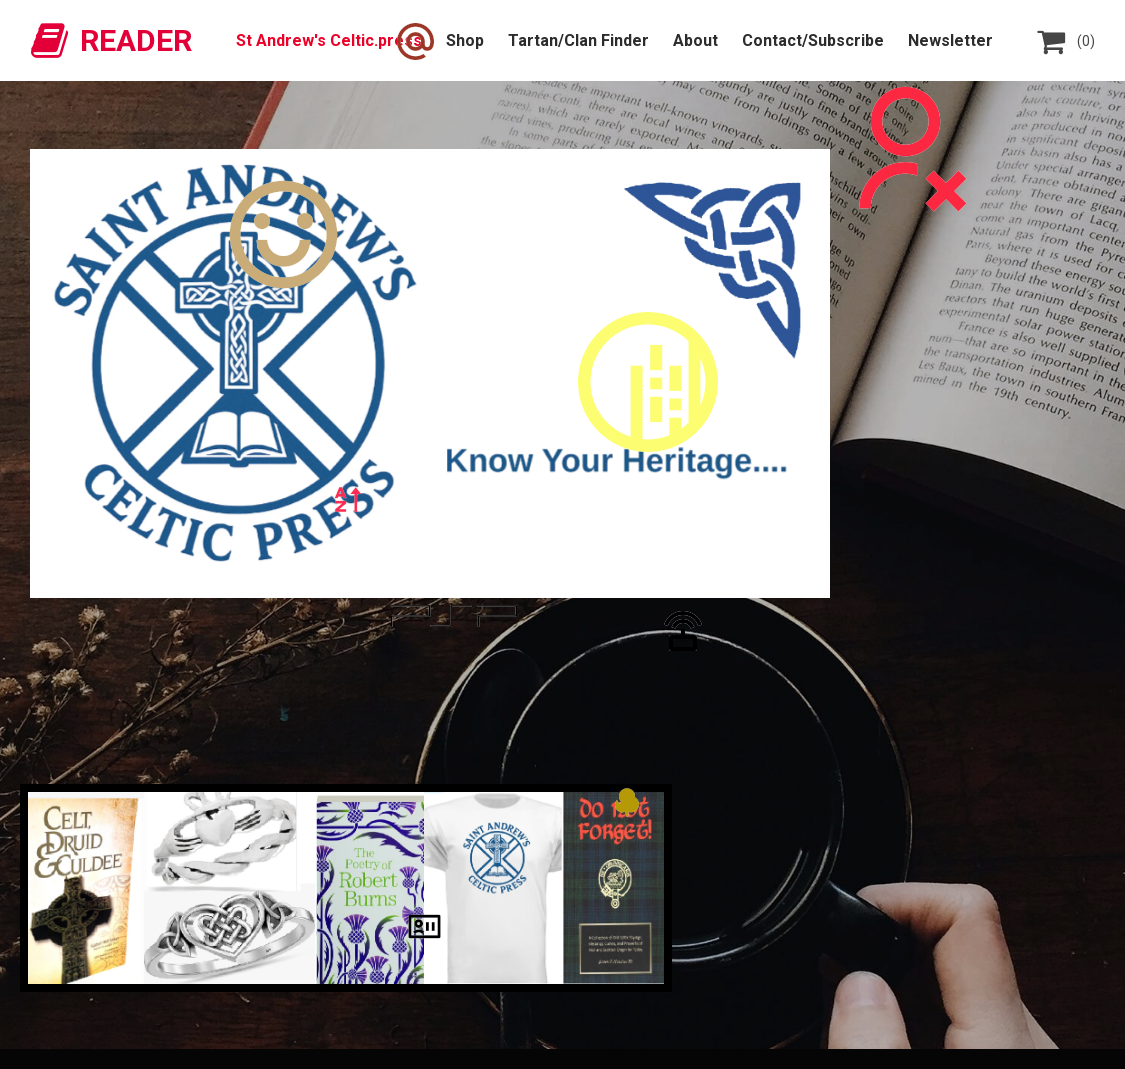 The image size is (1125, 1069). What do you see at coordinates (415, 41) in the screenshot?
I see `open mail.ru email service` at bounding box center [415, 41].